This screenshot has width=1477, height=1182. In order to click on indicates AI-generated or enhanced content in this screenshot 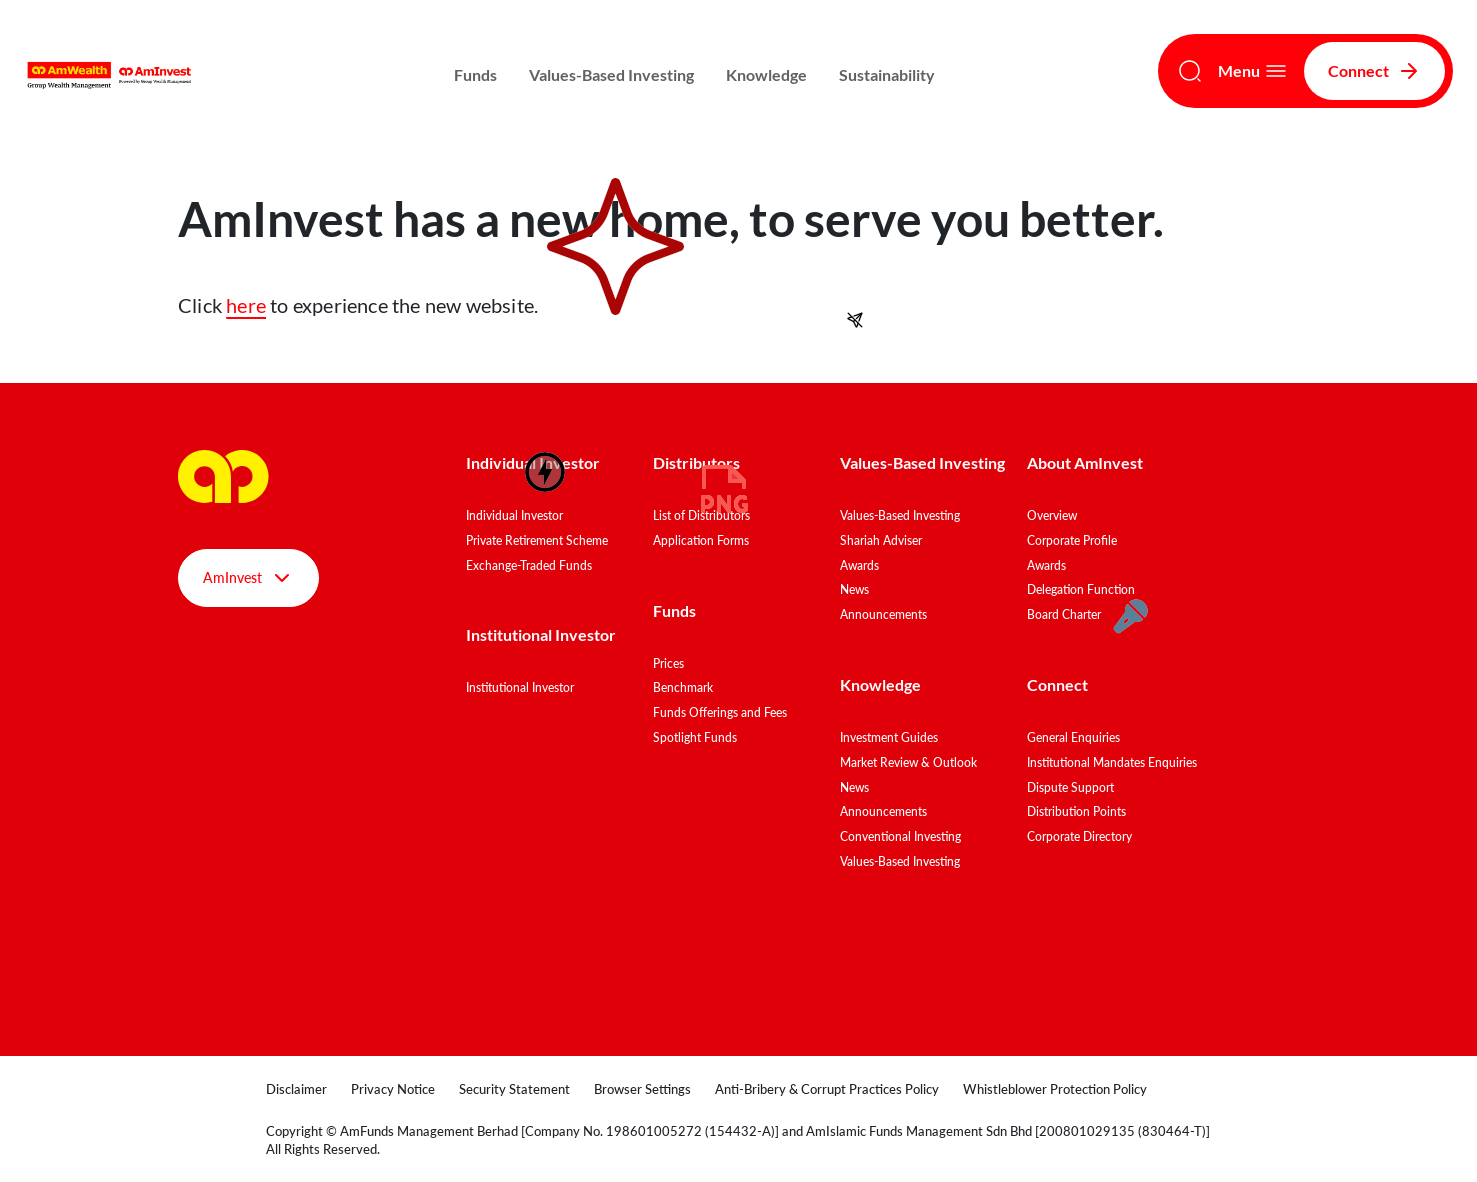, I will do `click(615, 246)`.